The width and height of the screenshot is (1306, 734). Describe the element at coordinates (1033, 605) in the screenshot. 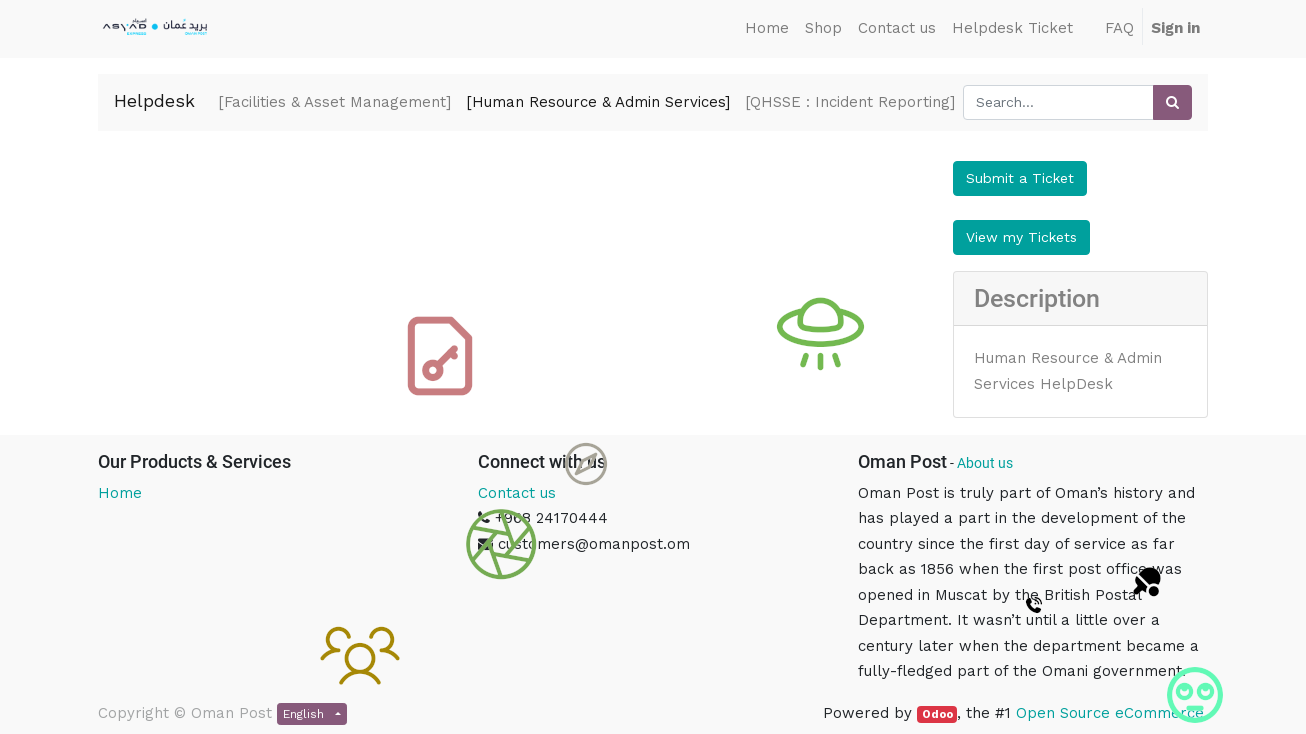

I see `indicates an active or ongoing call` at that location.